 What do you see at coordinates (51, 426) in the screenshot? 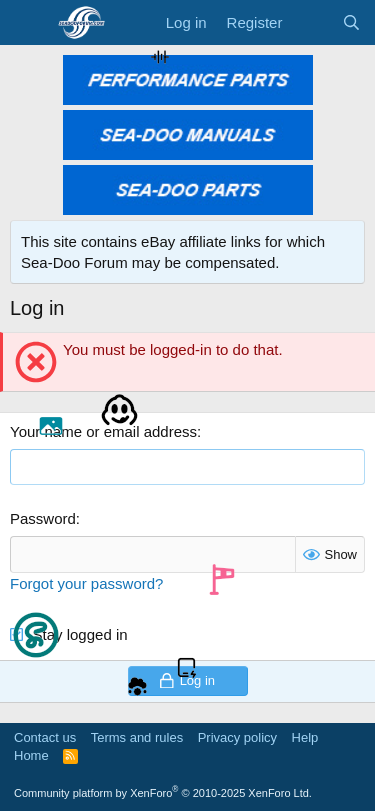
I see `view photo gallery` at bounding box center [51, 426].